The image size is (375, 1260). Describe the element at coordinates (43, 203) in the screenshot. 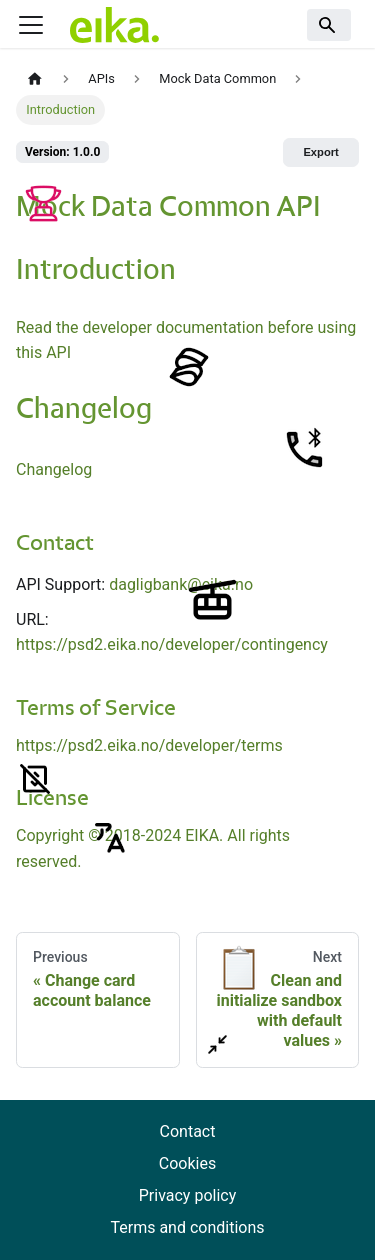

I see `view achievements or awards` at that location.